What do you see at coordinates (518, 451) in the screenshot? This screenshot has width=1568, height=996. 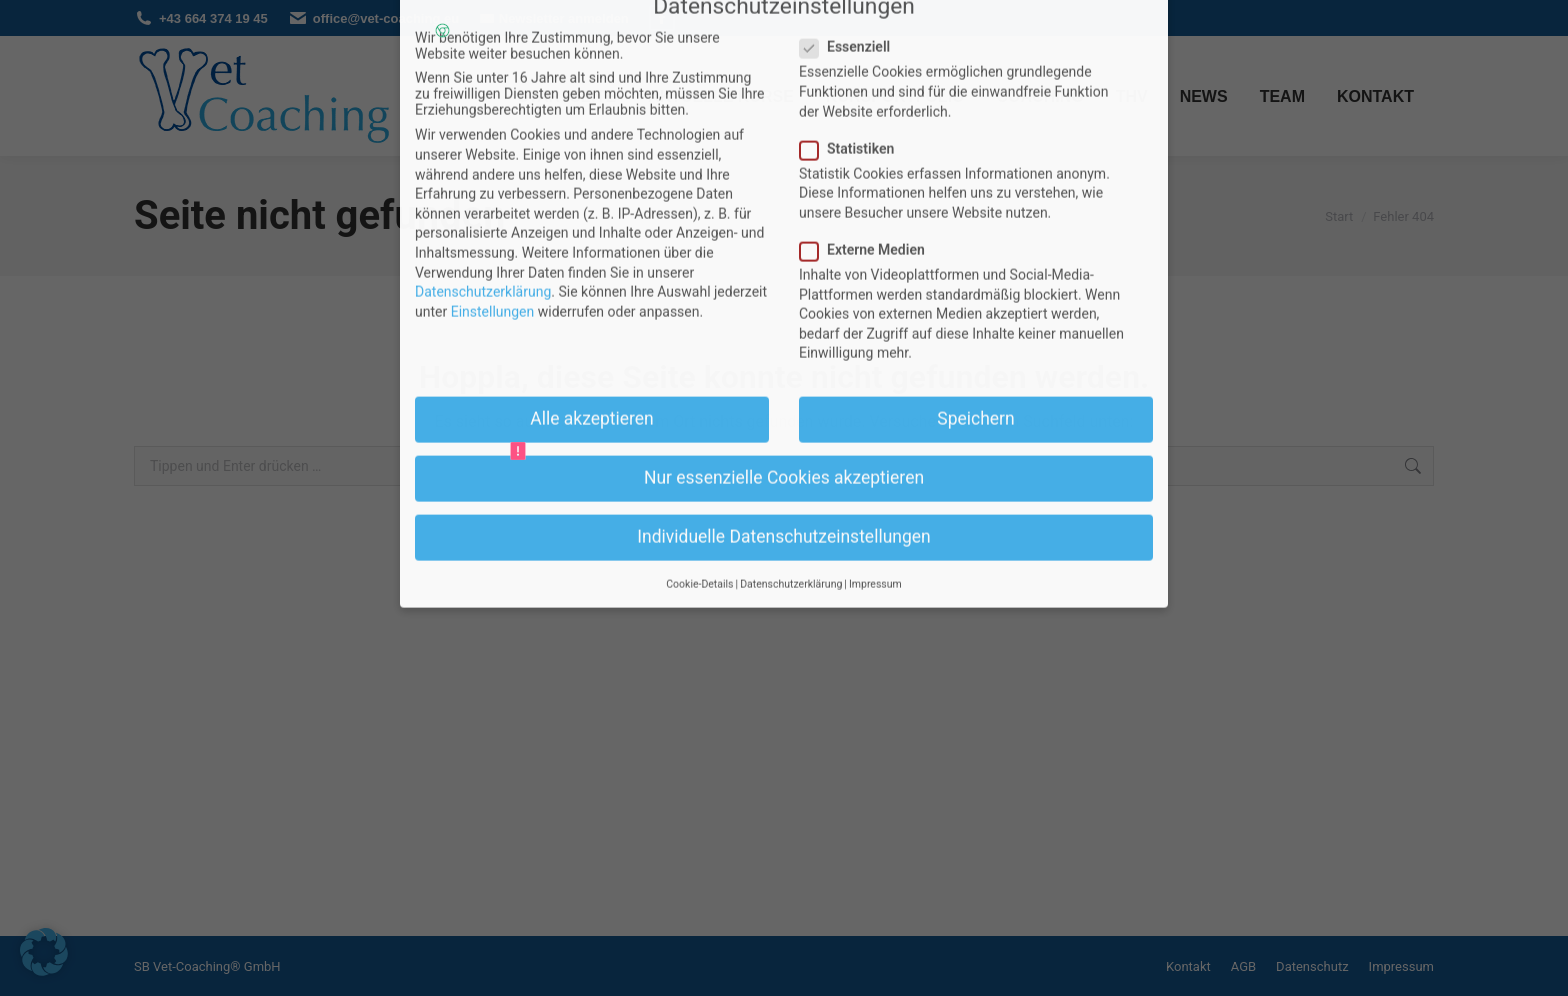 I see `indicates a warning or alert requiring attention` at bounding box center [518, 451].